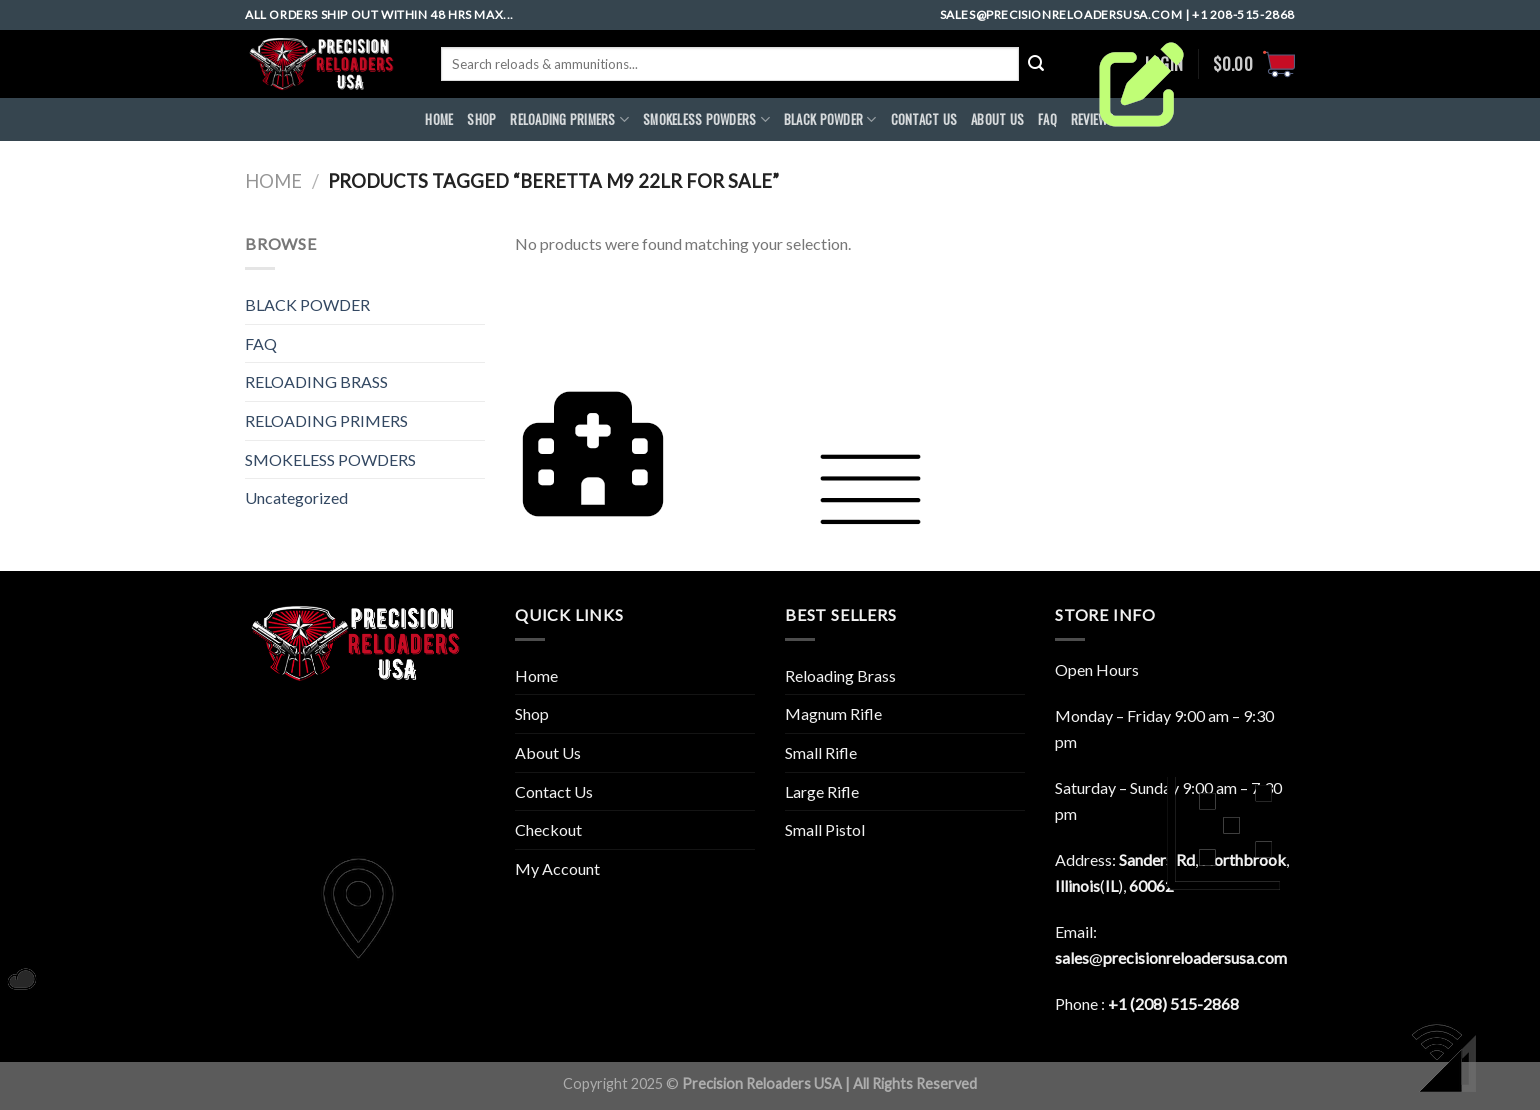 Image resolution: width=1540 pixels, height=1110 pixels. What do you see at coordinates (1142, 84) in the screenshot?
I see `edit or modify content` at bounding box center [1142, 84].